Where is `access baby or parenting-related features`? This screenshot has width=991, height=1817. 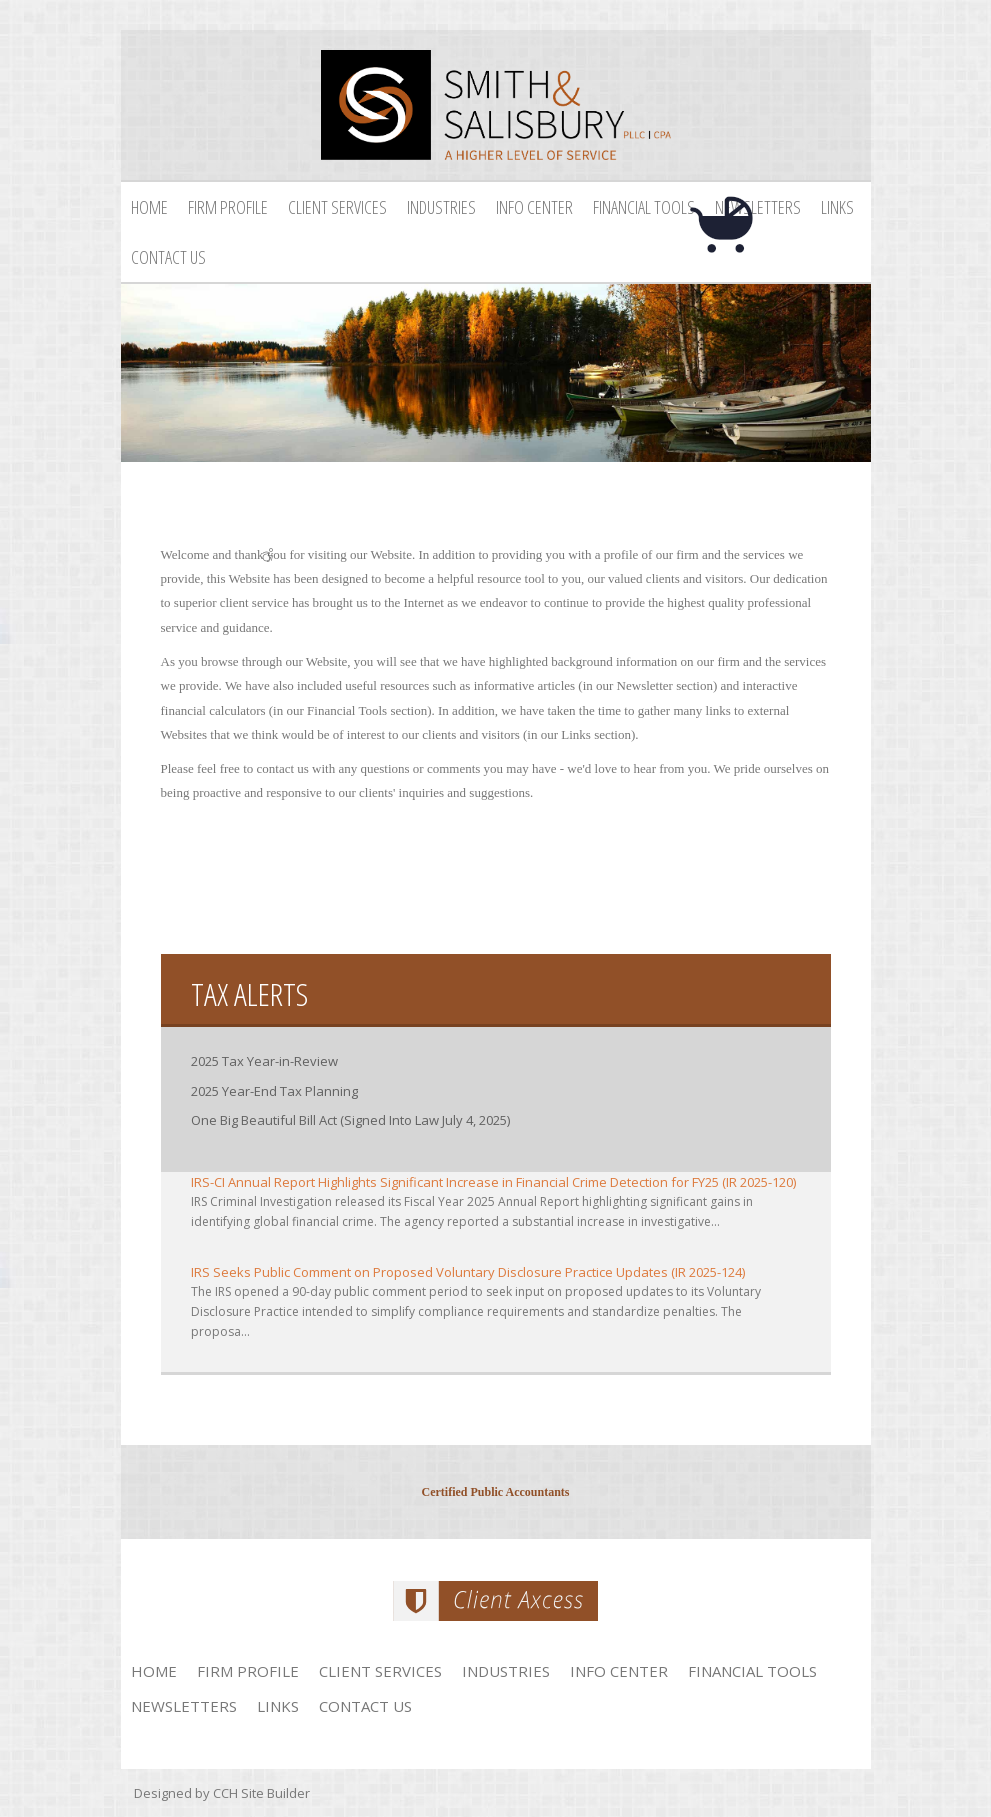 access baby or parenting-related features is located at coordinates (722, 222).